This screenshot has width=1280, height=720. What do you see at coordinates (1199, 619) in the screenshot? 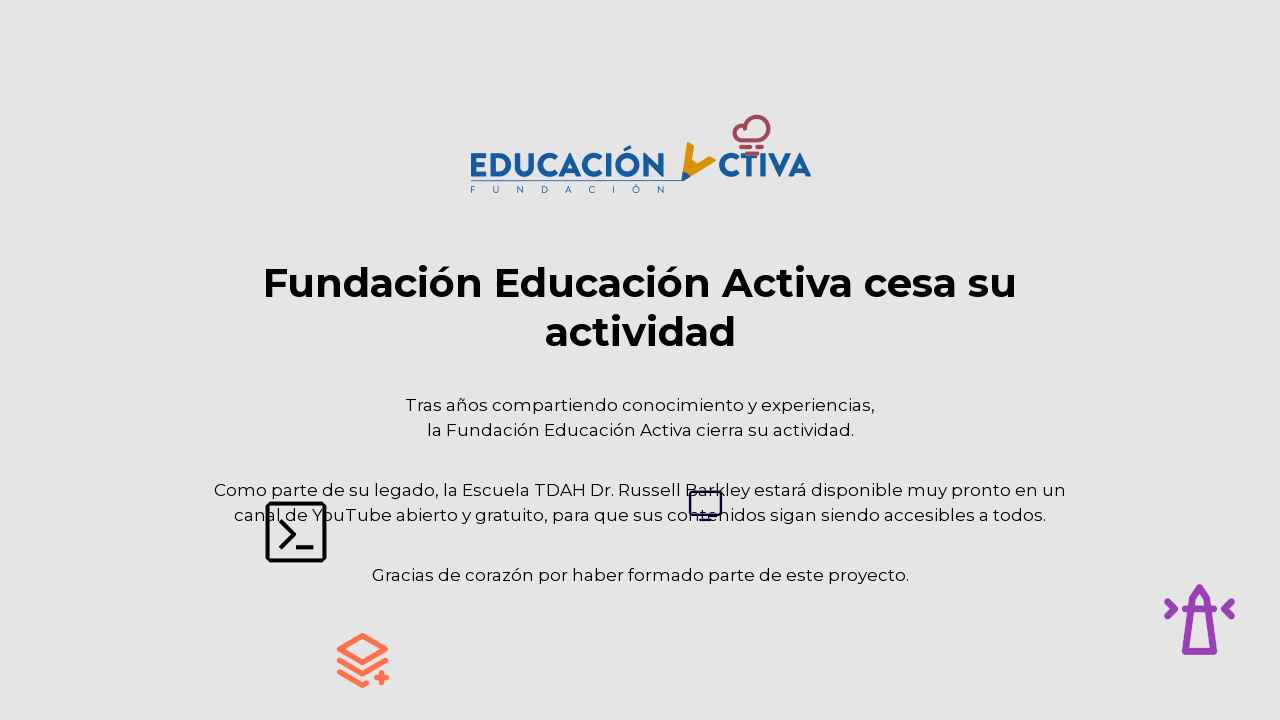
I see `navigate to lighthouse or maritime location` at bounding box center [1199, 619].